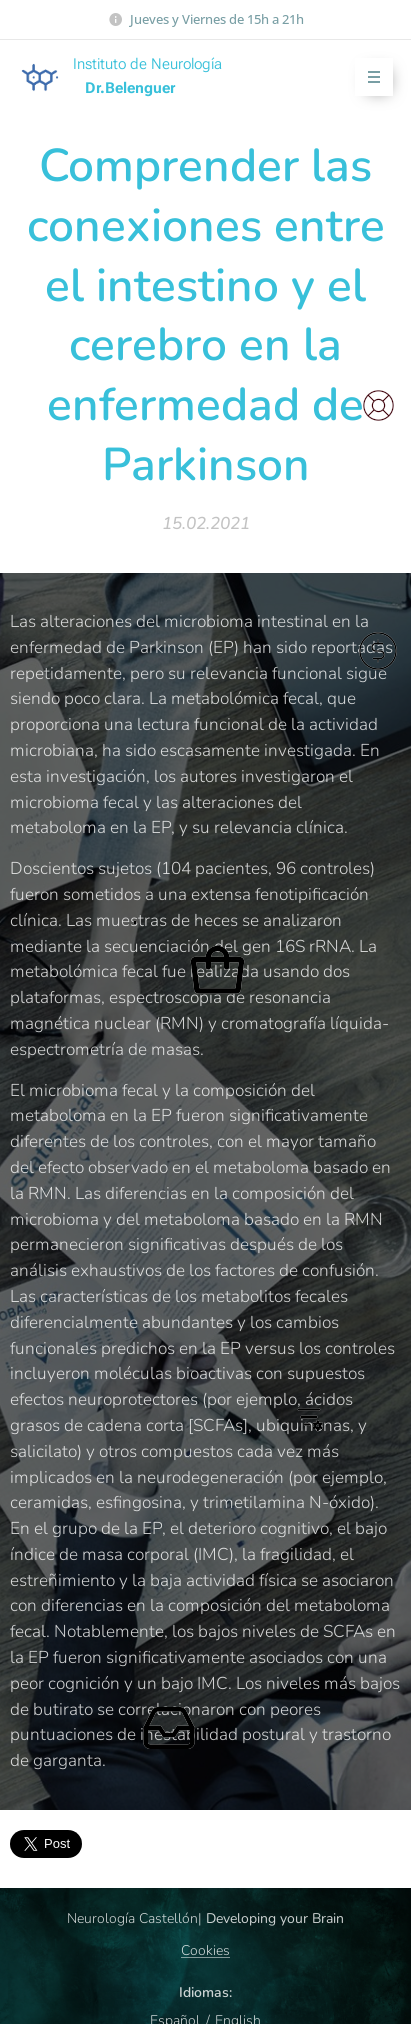  I want to click on view account balance or financial summary, so click(378, 651).